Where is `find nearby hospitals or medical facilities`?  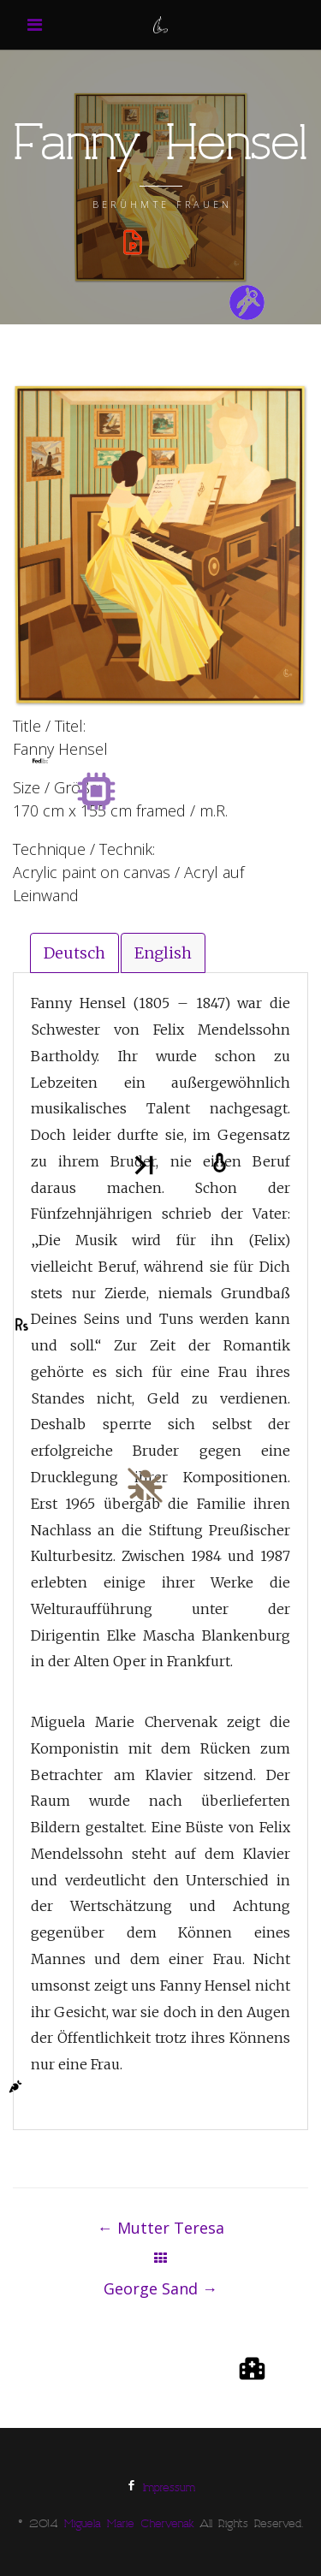
find nearby hospitals or medical facilities is located at coordinates (252, 2368).